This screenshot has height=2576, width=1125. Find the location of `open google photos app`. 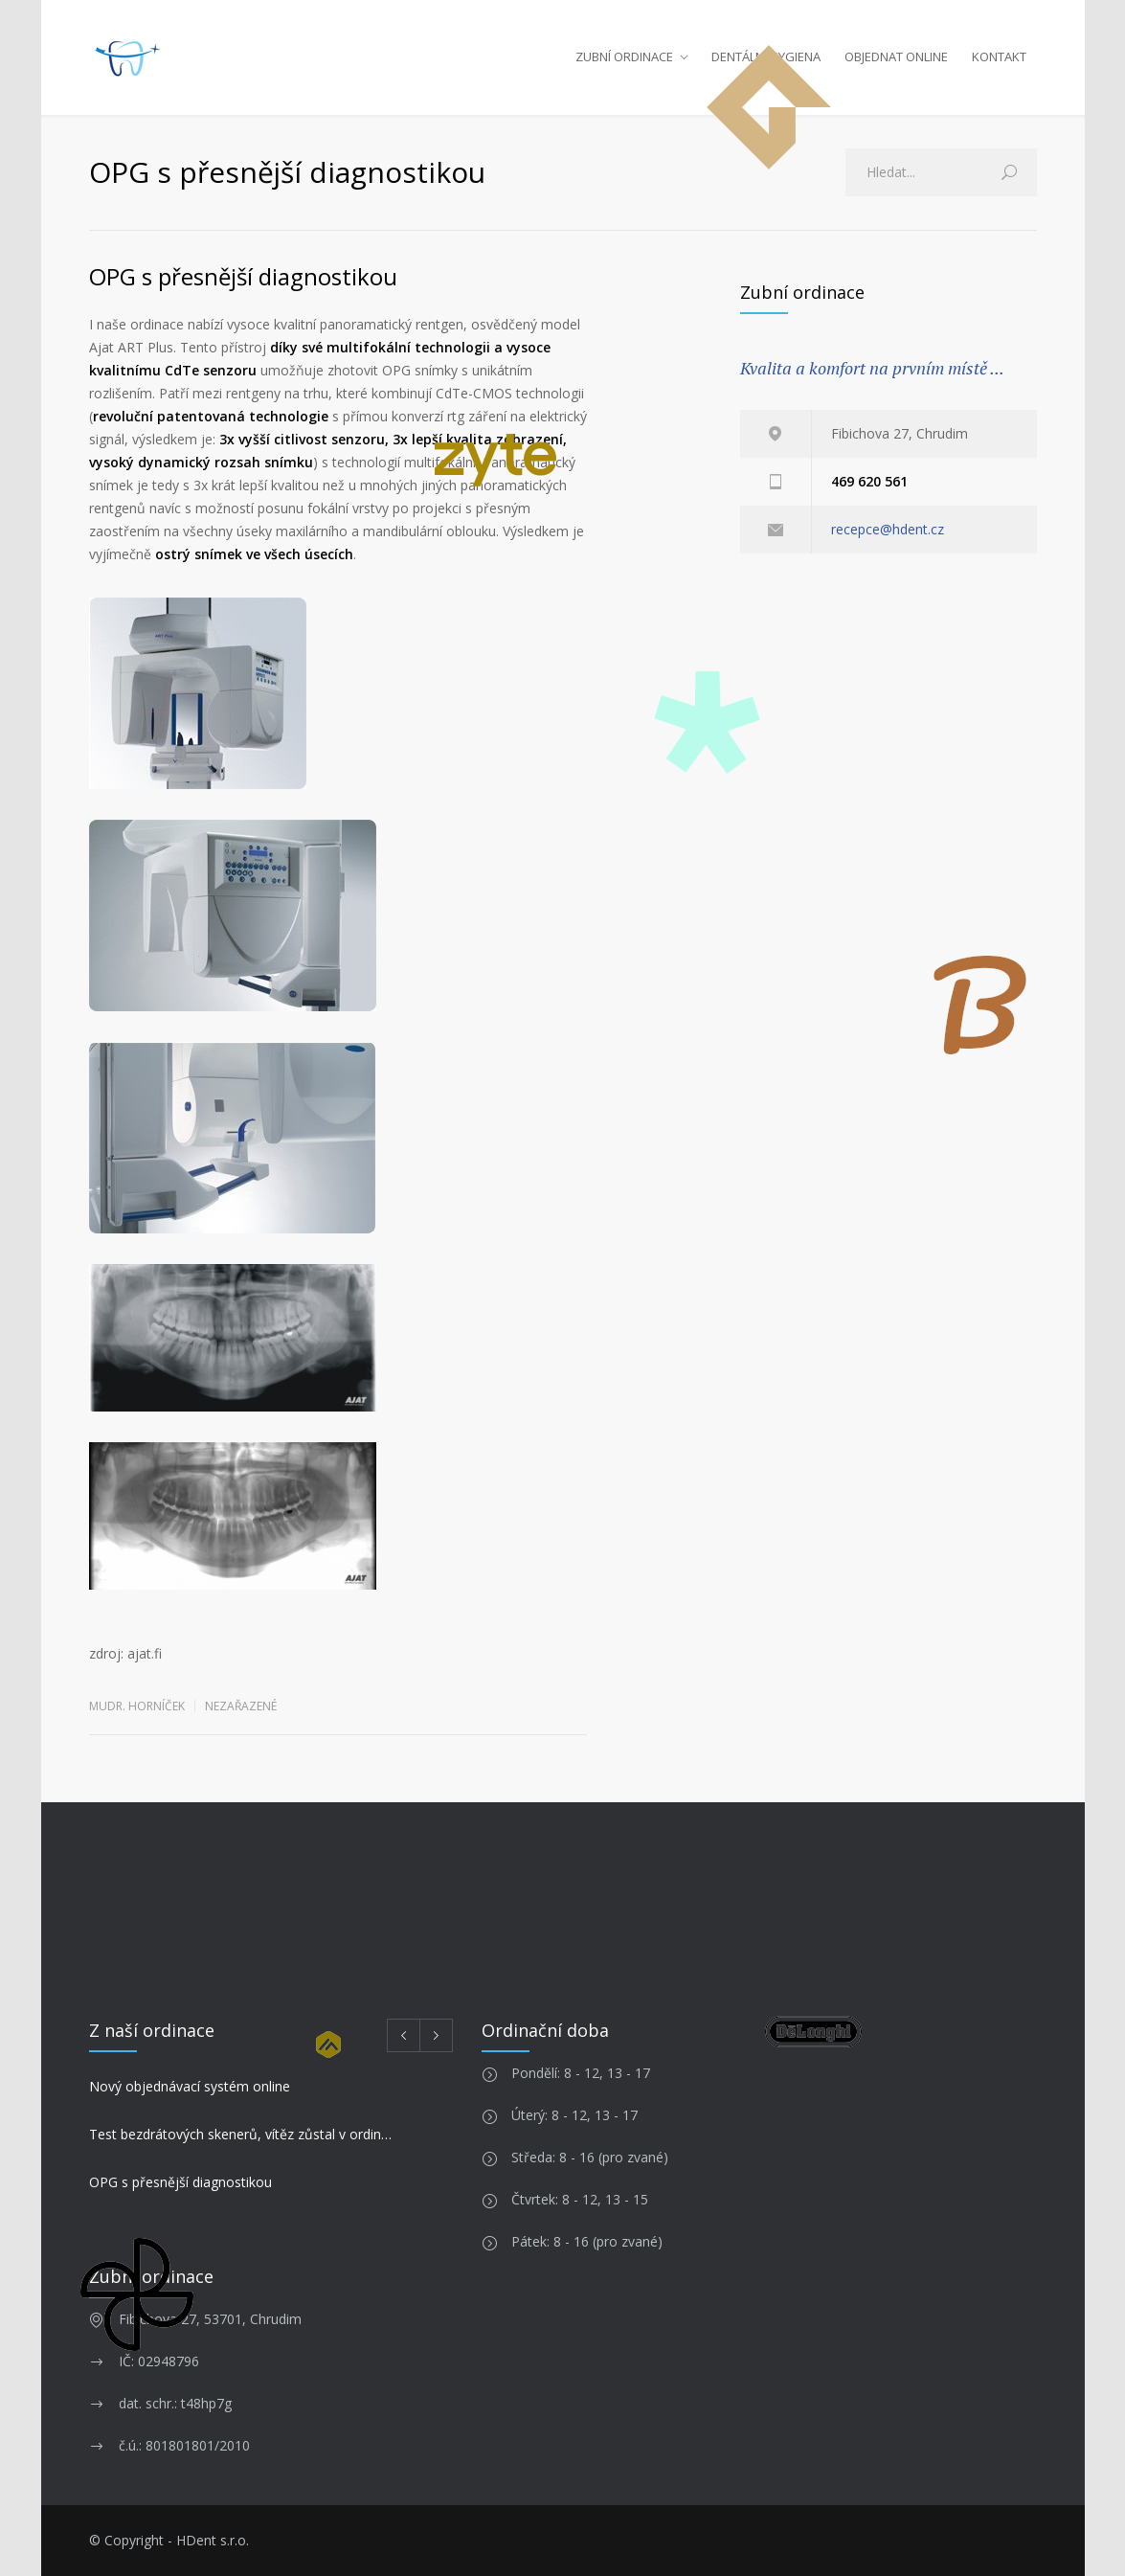

open google photos app is located at coordinates (137, 2294).